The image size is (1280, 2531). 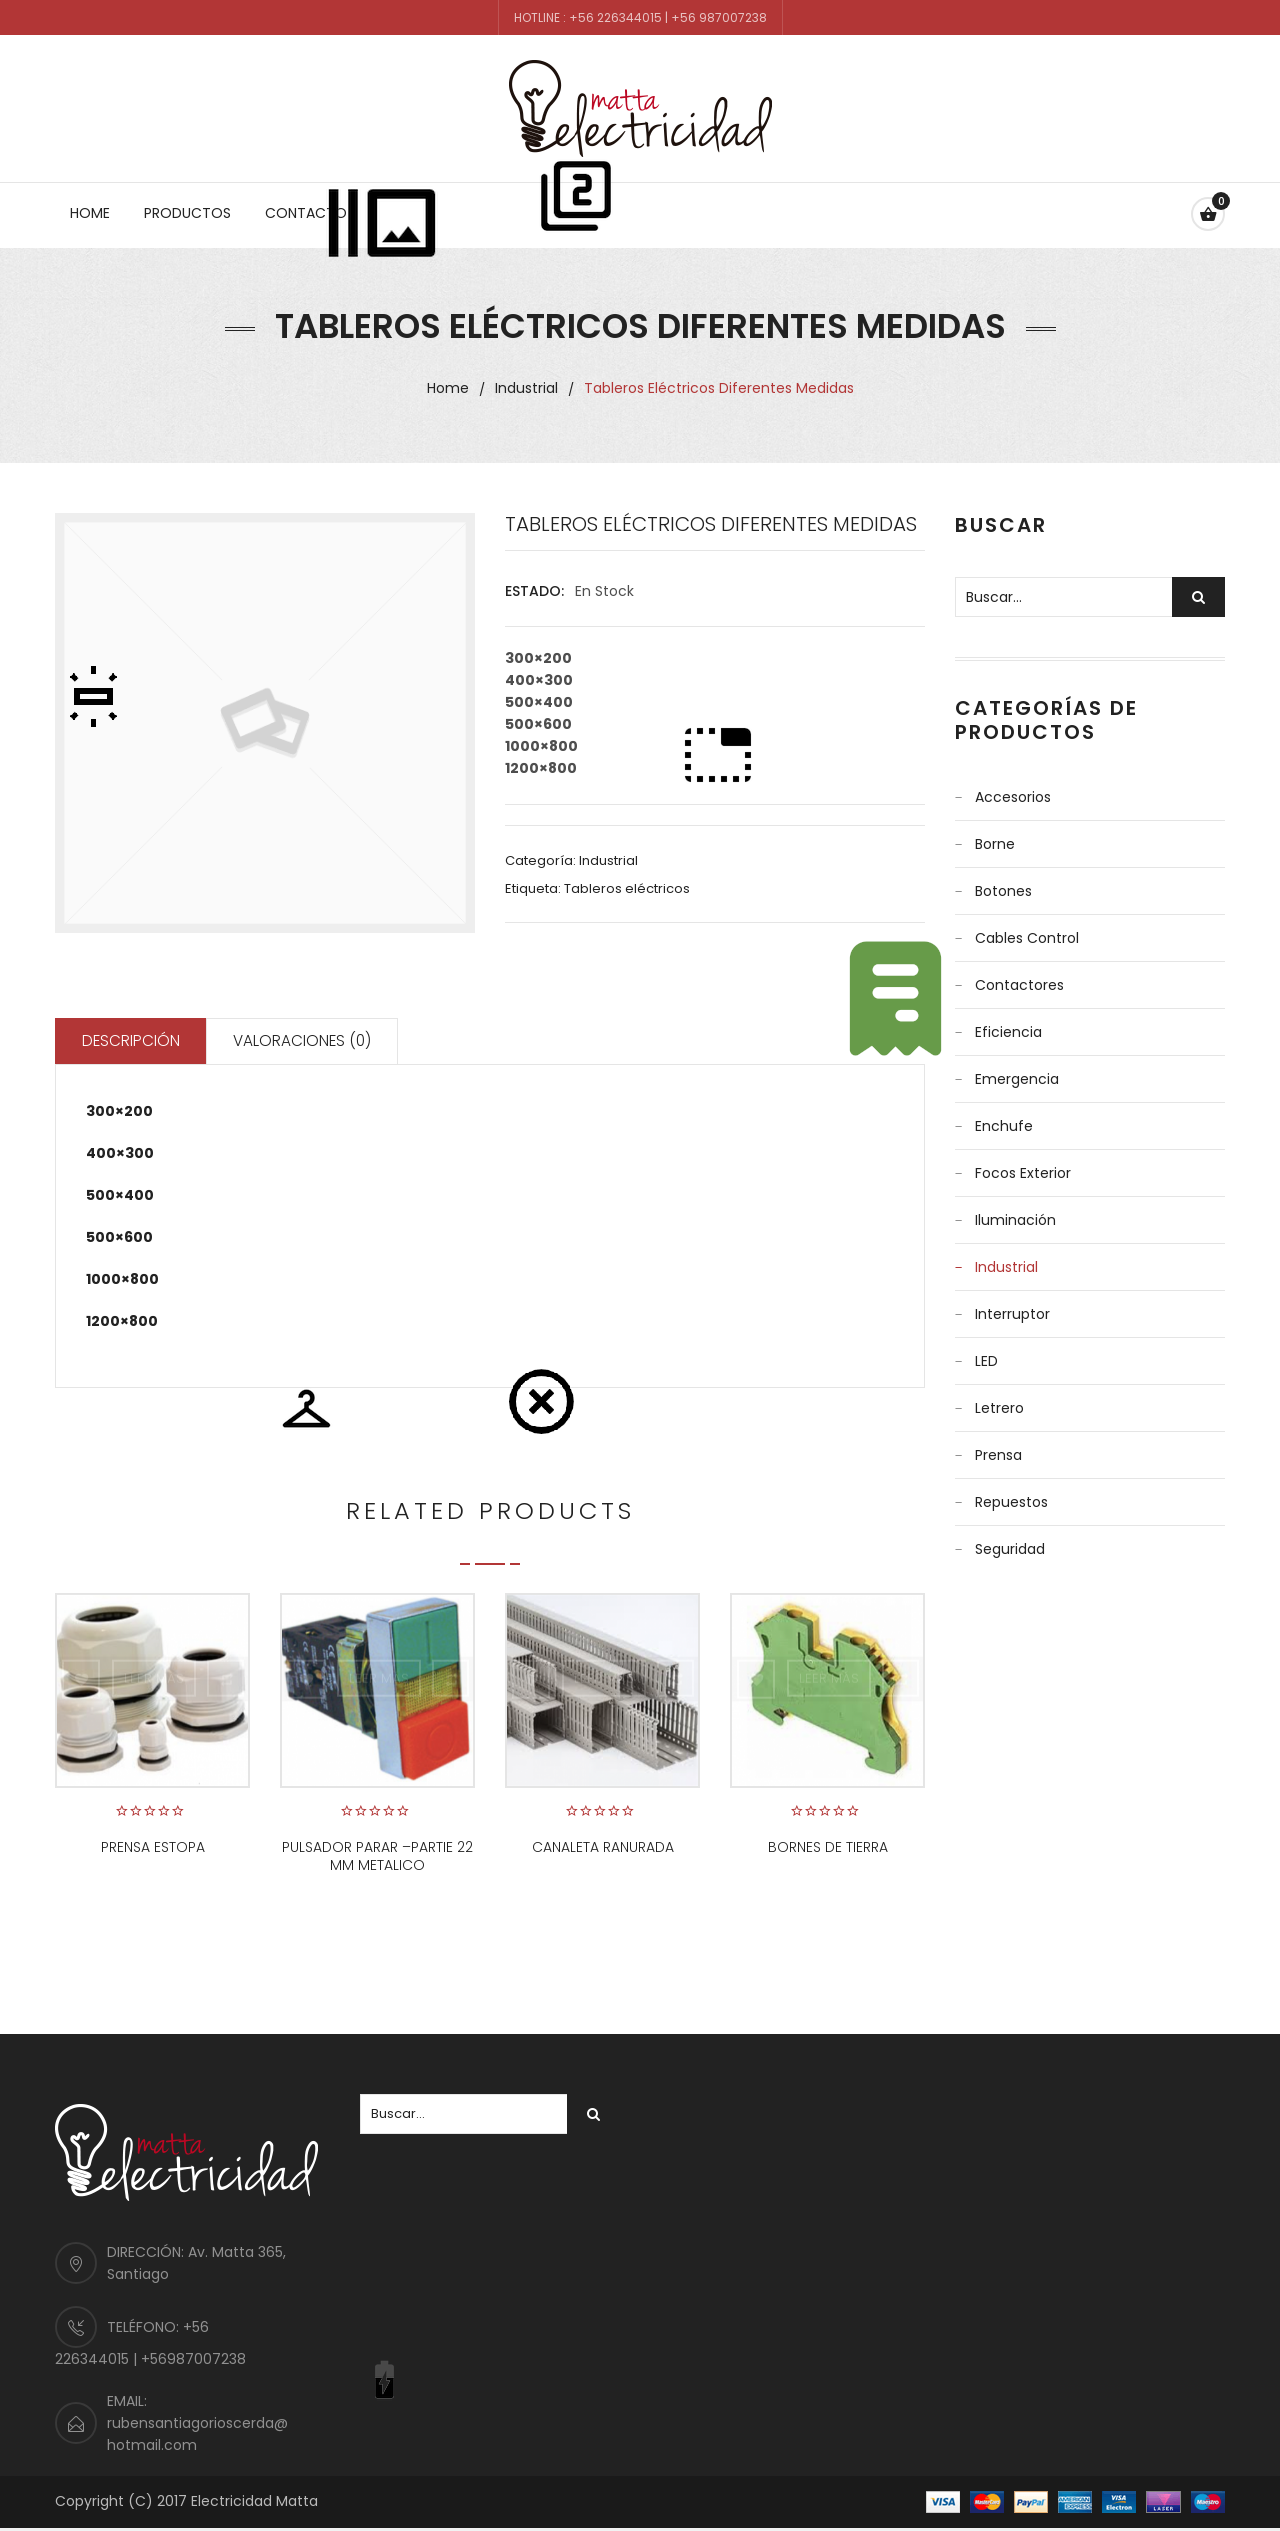 What do you see at coordinates (541, 1401) in the screenshot?
I see `close or dismiss a dialog` at bounding box center [541, 1401].